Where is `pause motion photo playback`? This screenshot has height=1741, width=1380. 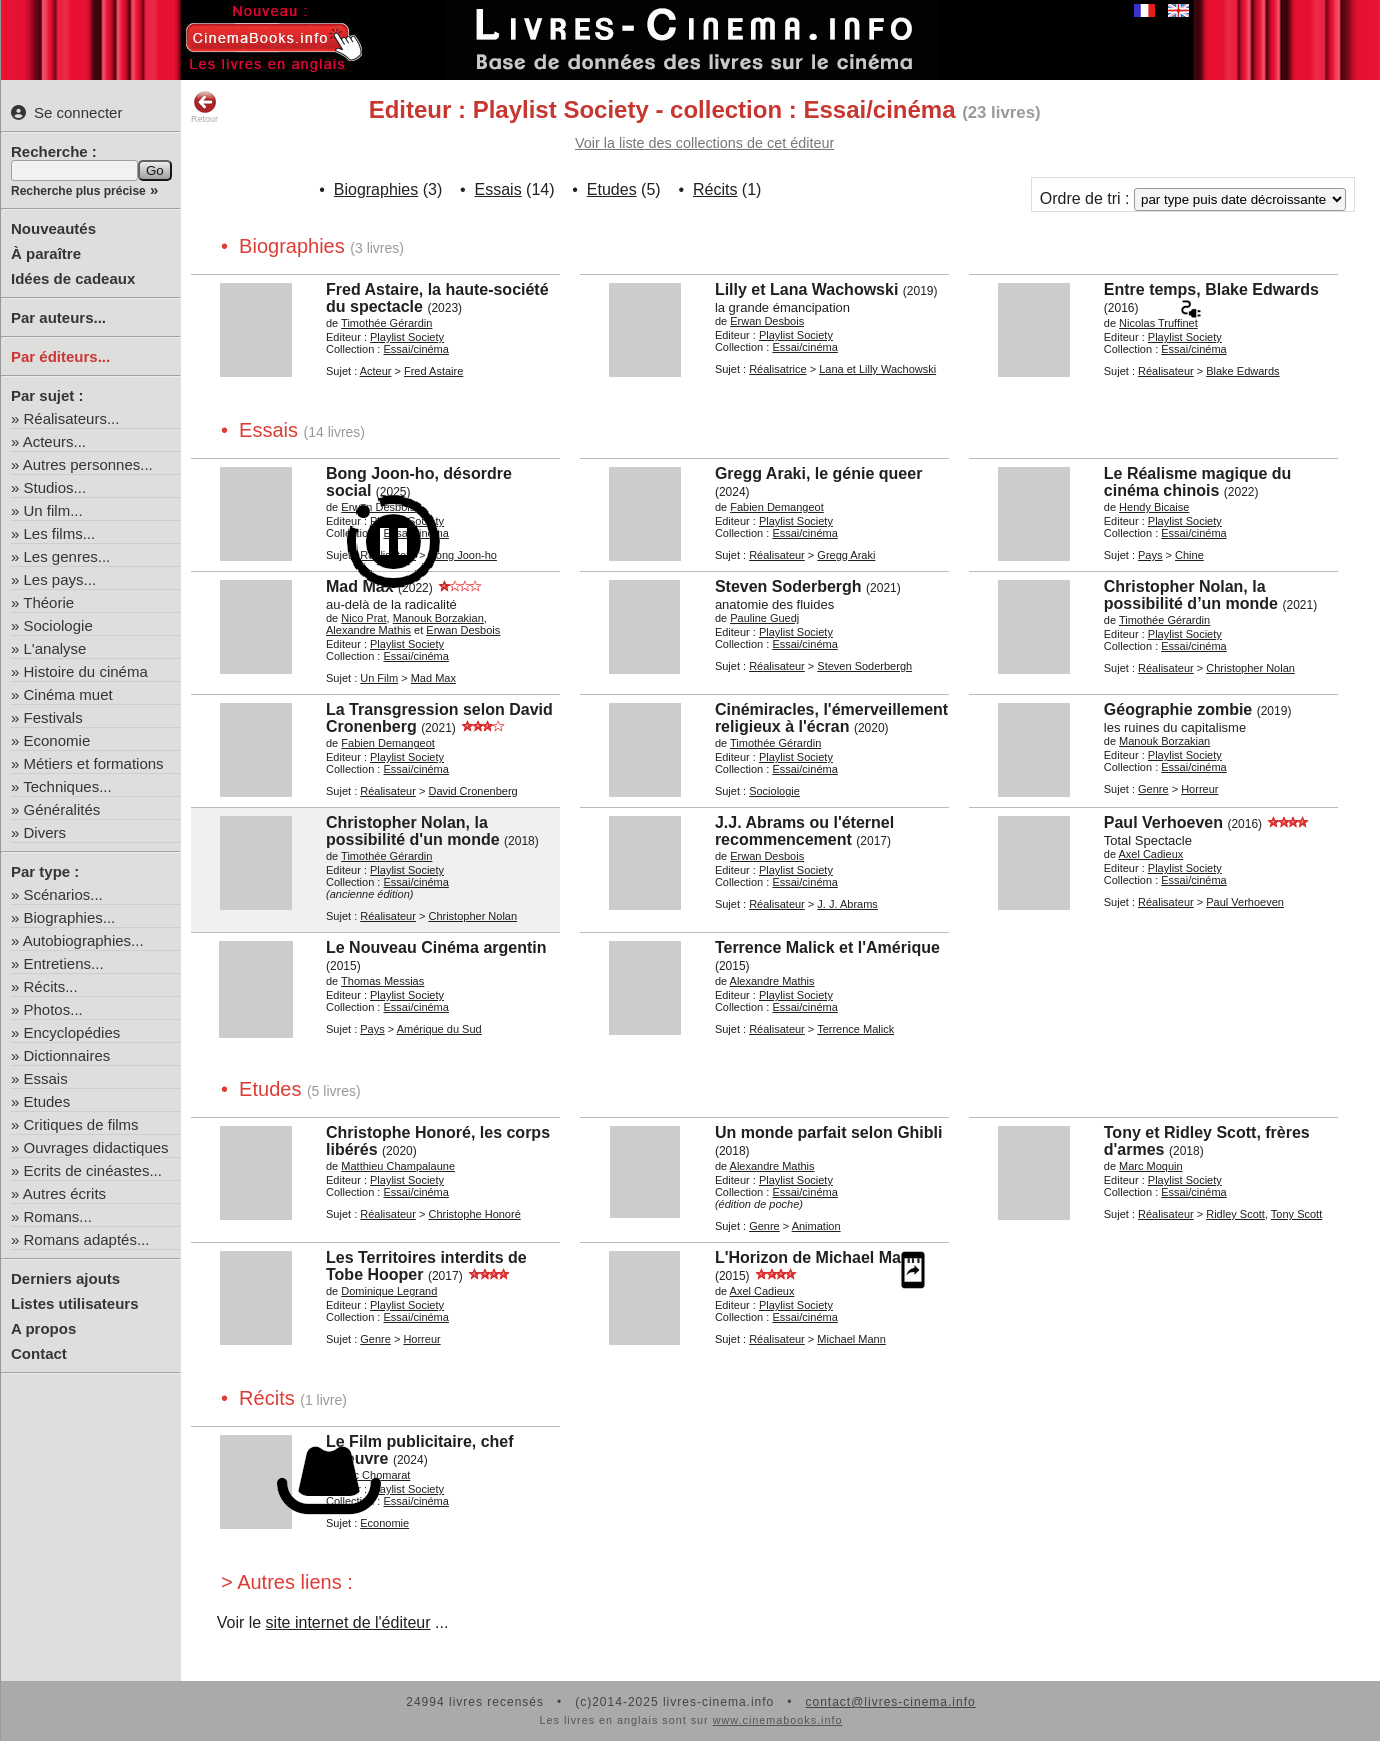 pause motion photo playback is located at coordinates (393, 541).